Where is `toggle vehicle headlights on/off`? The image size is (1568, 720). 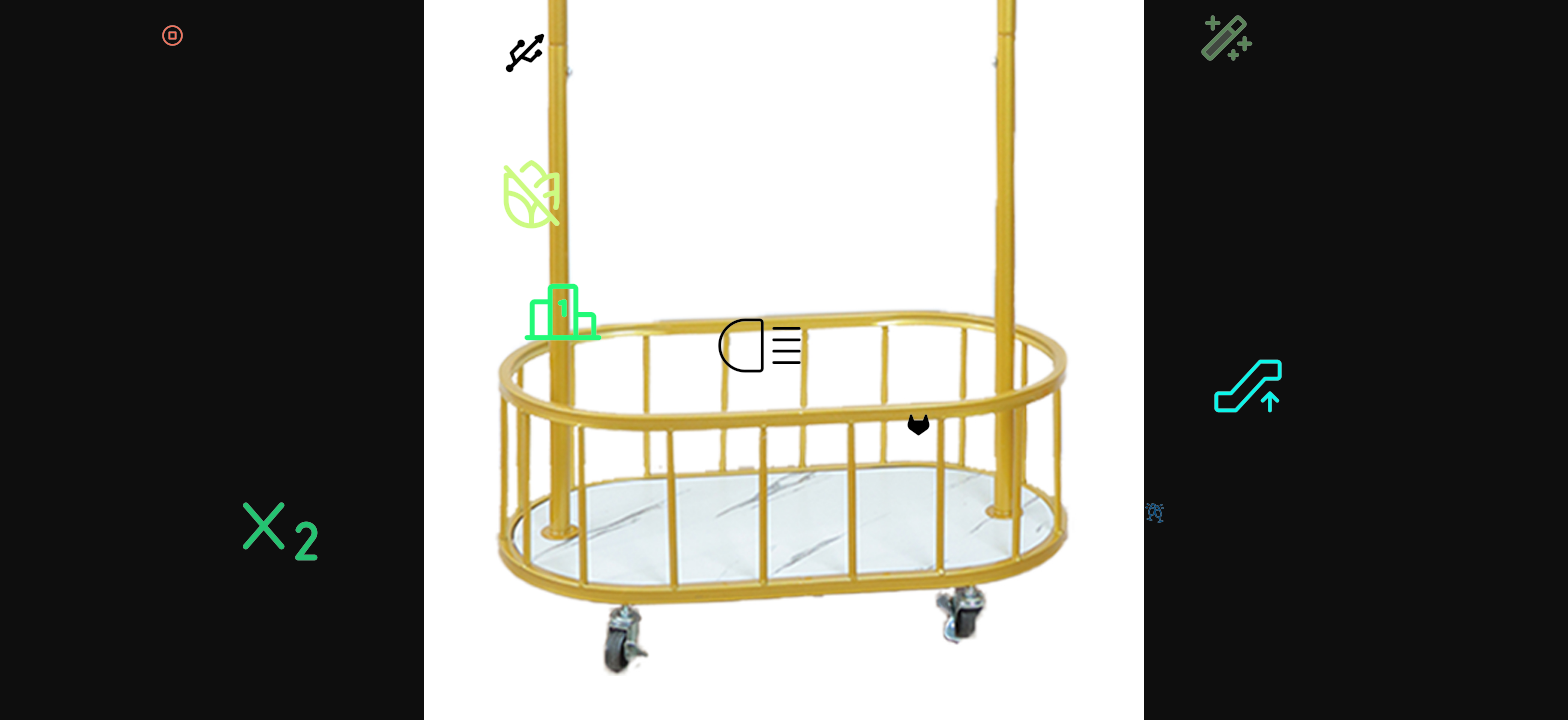
toggle vehicle headlights on/off is located at coordinates (759, 345).